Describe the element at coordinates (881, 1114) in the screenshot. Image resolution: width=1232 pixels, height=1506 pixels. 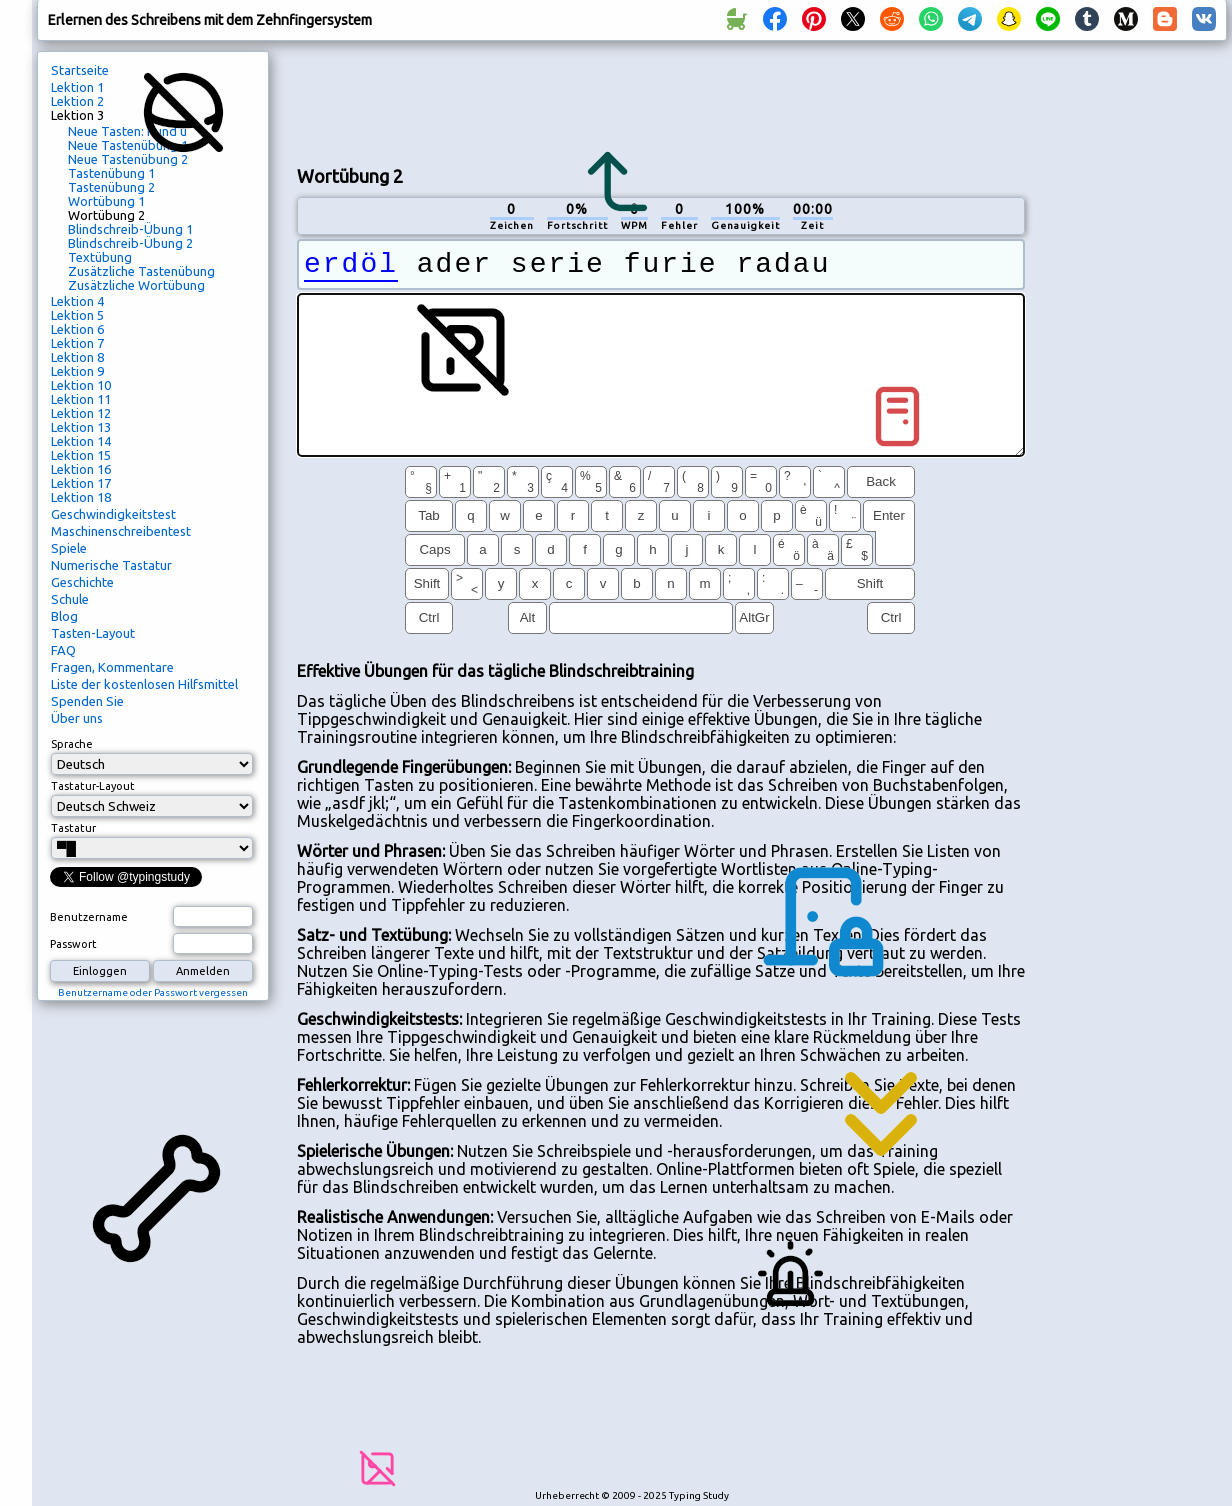
I see `scroll down or view more content` at that location.